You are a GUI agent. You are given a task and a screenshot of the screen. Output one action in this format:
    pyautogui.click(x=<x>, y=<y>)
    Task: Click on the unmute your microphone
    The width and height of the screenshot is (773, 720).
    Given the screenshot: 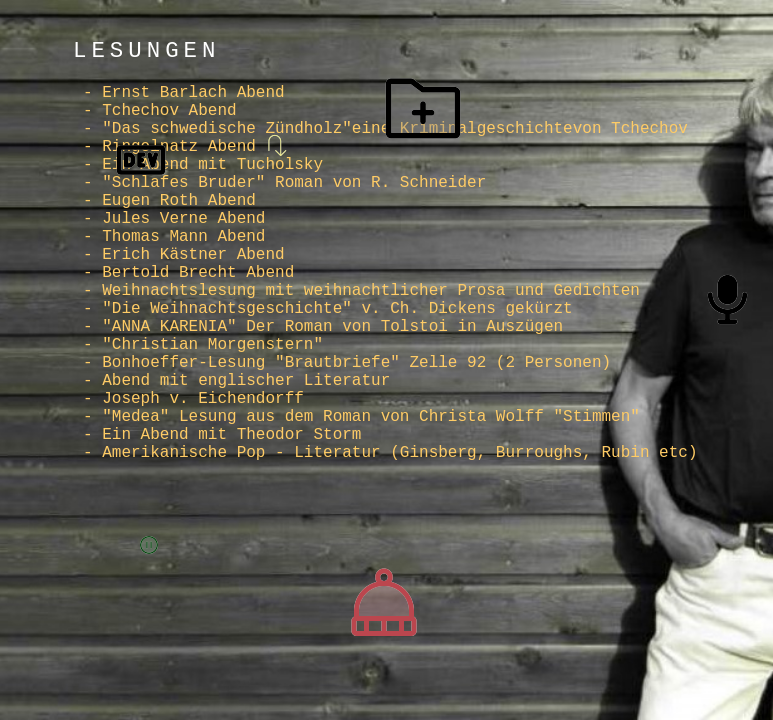 What is the action you would take?
    pyautogui.click(x=727, y=299)
    